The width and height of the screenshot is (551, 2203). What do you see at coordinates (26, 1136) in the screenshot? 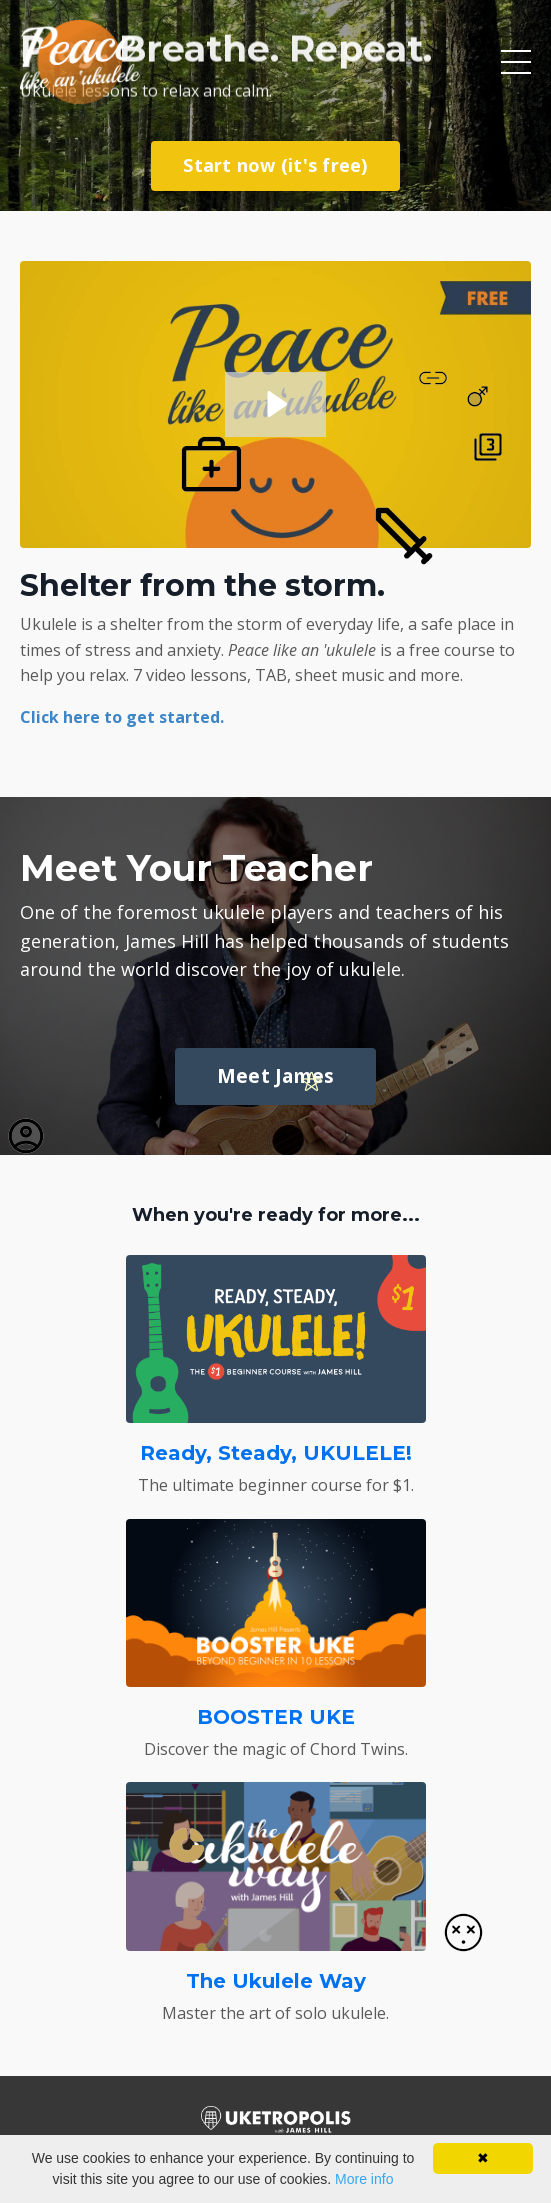
I see `access your account or profile settings` at bounding box center [26, 1136].